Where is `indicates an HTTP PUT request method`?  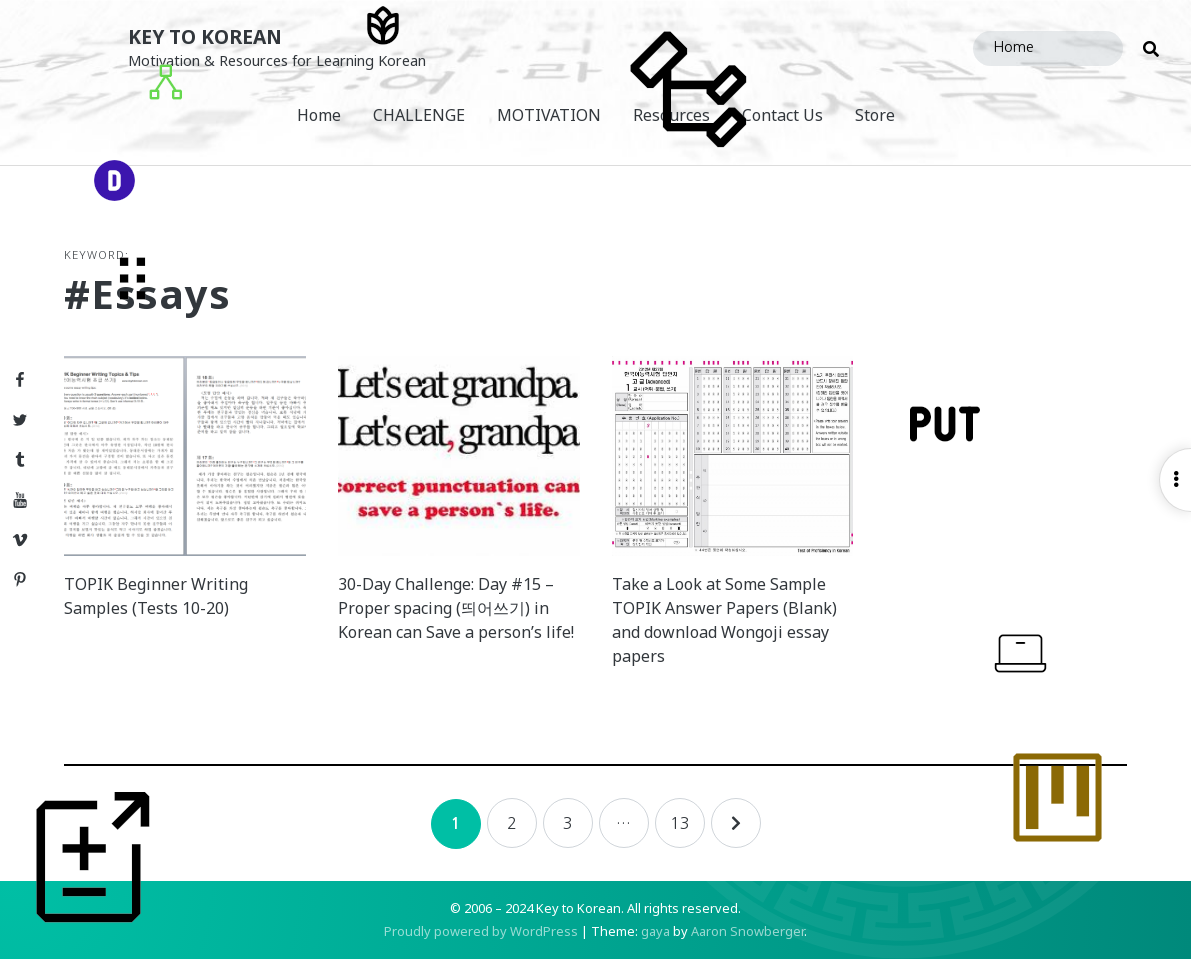
indicates an HTTP PUT request method is located at coordinates (945, 424).